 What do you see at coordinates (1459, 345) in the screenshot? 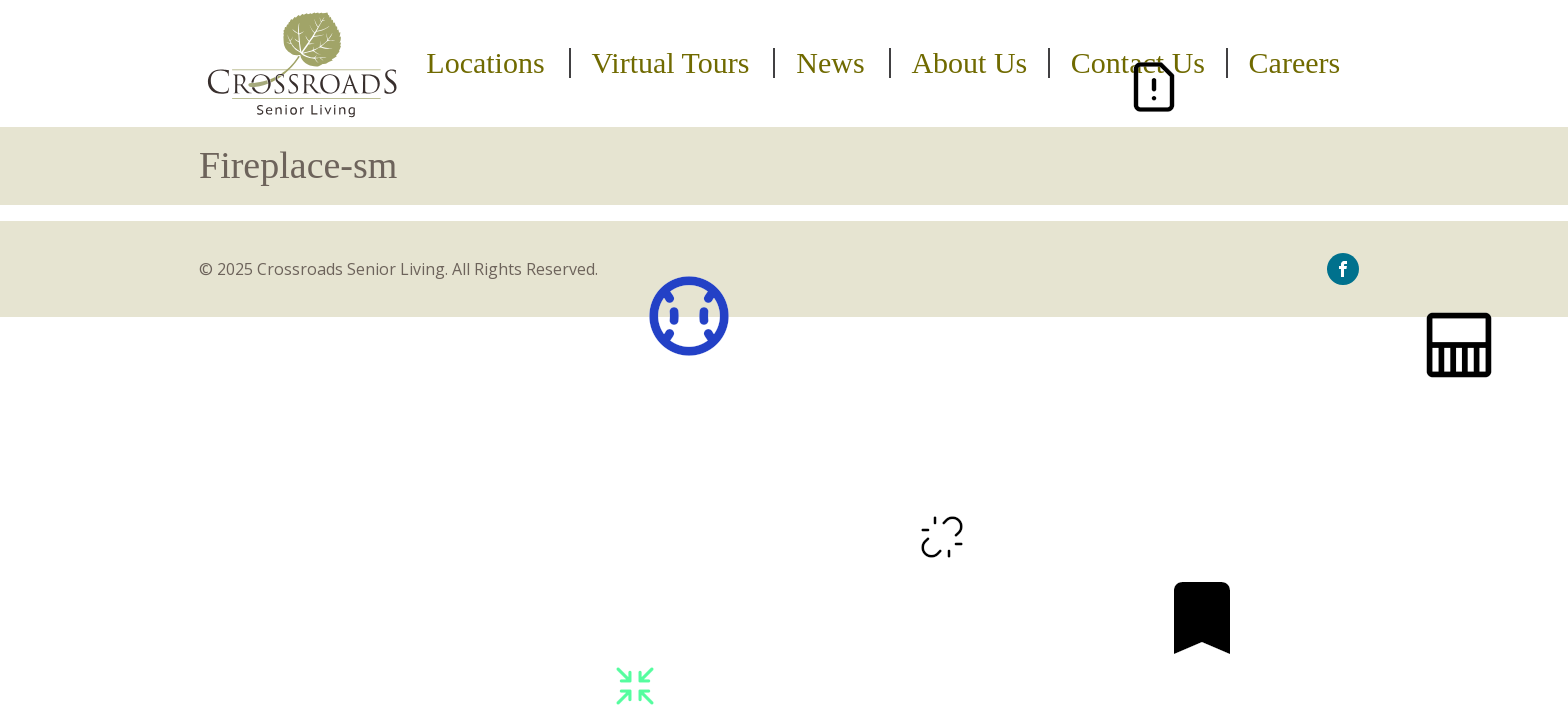
I see `toggle bottom panel visibility` at bounding box center [1459, 345].